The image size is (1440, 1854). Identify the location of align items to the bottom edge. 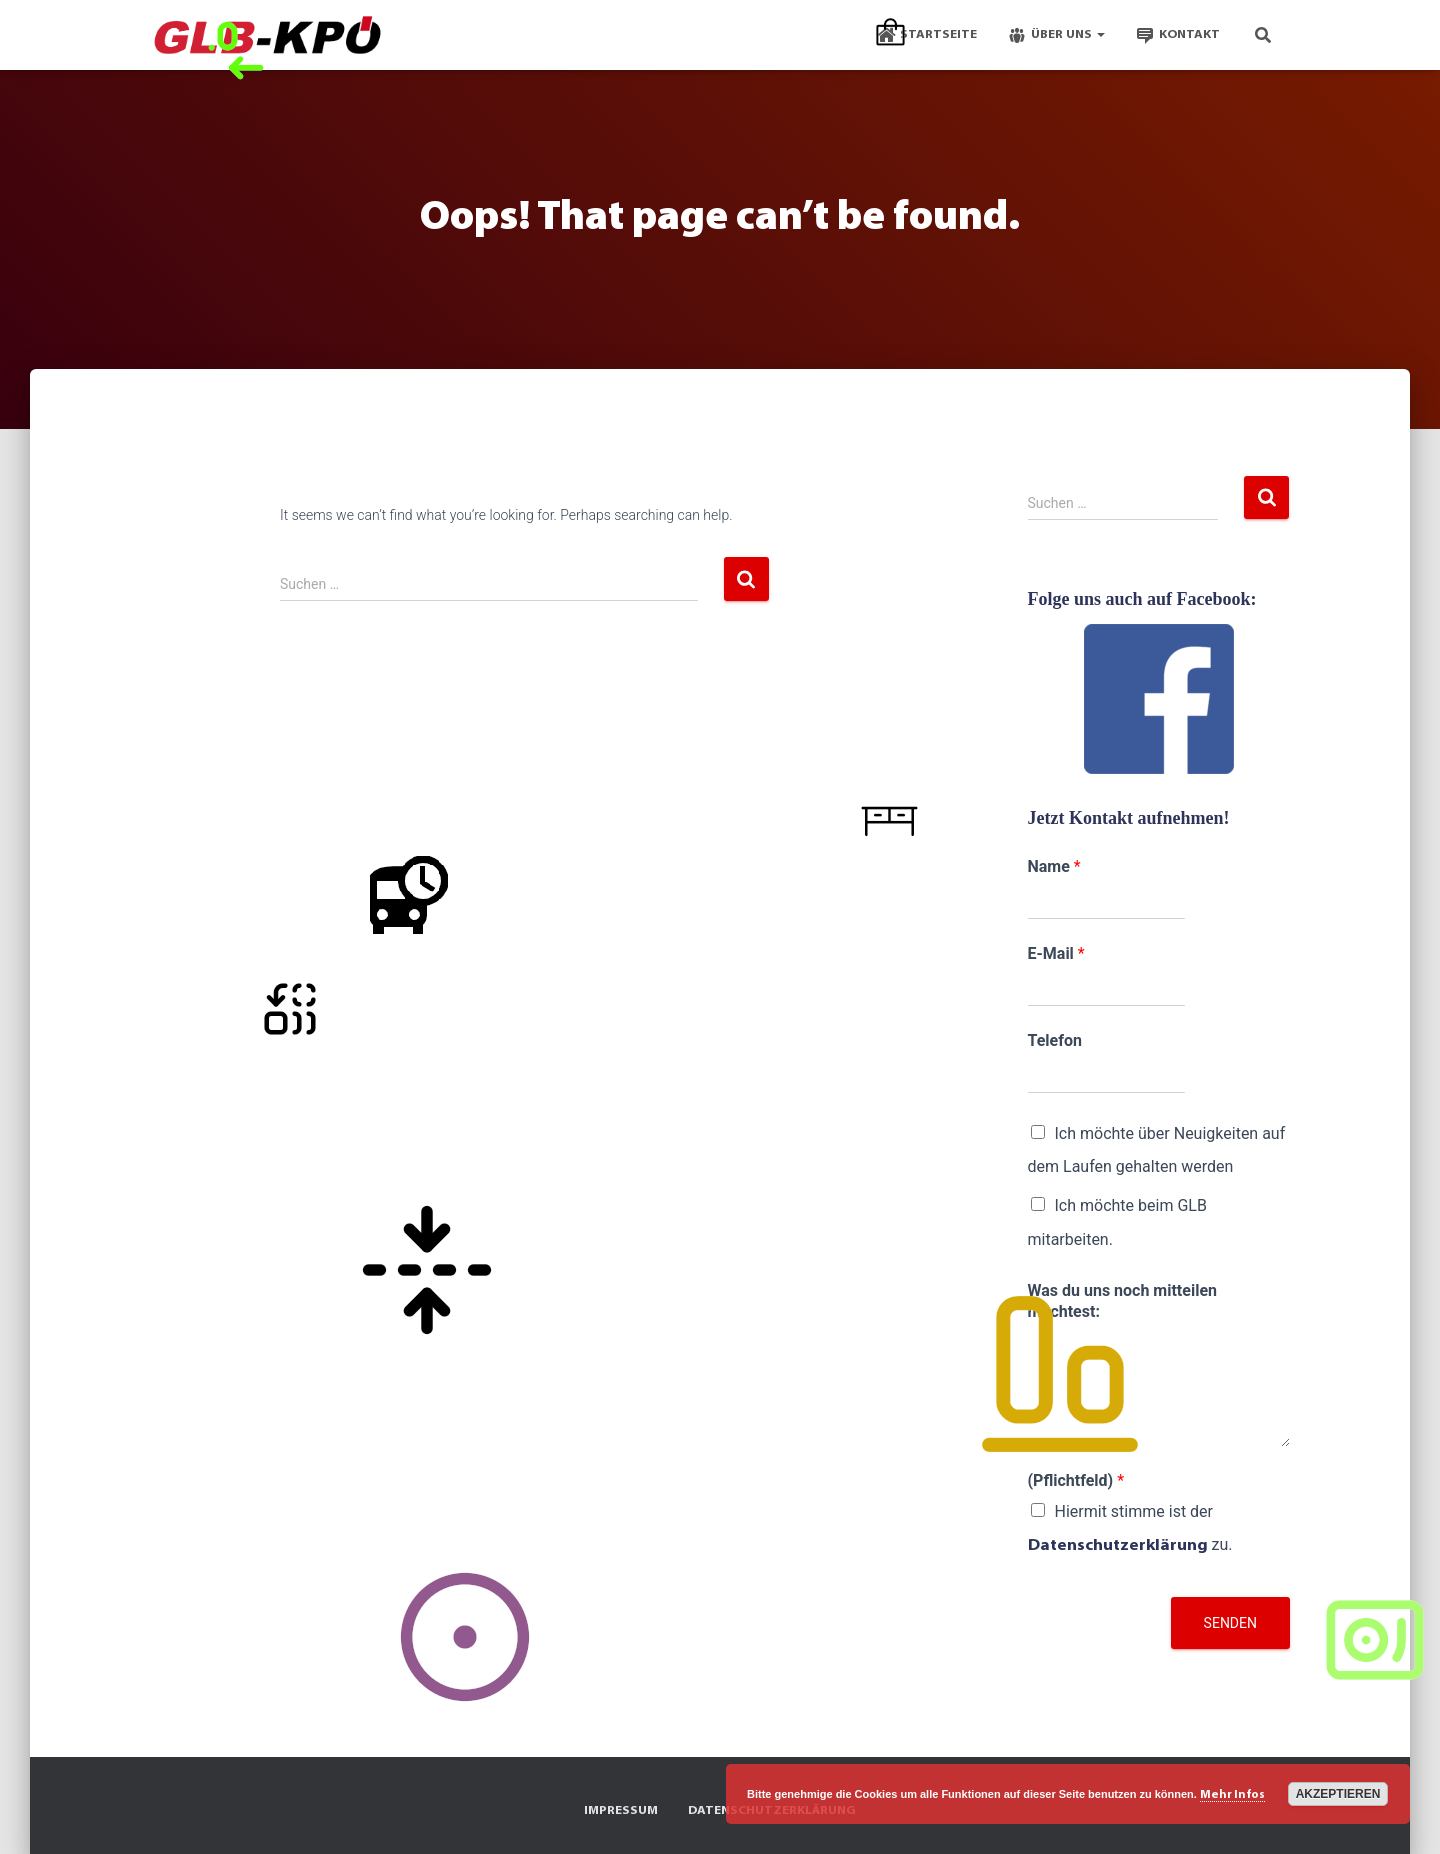
(1060, 1374).